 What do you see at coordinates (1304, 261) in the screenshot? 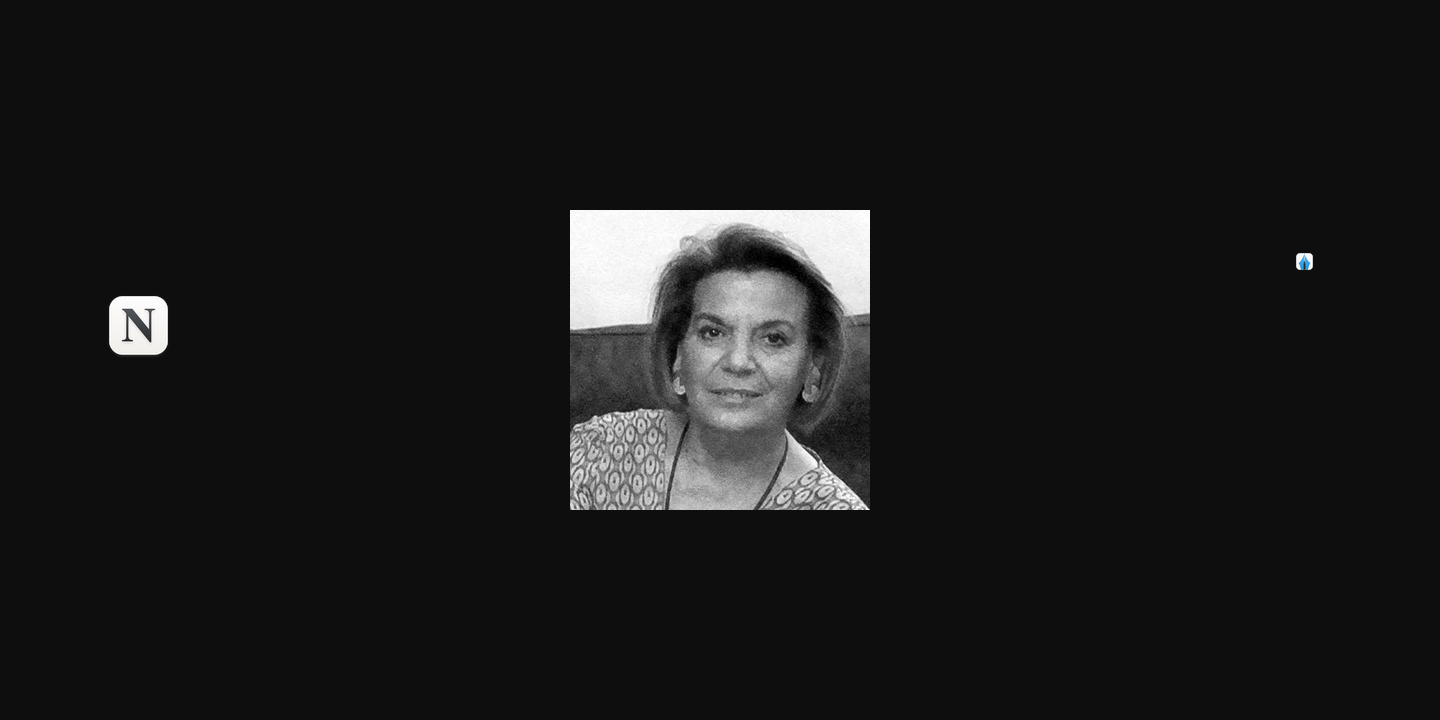
I see `open scrivano writing app` at bounding box center [1304, 261].